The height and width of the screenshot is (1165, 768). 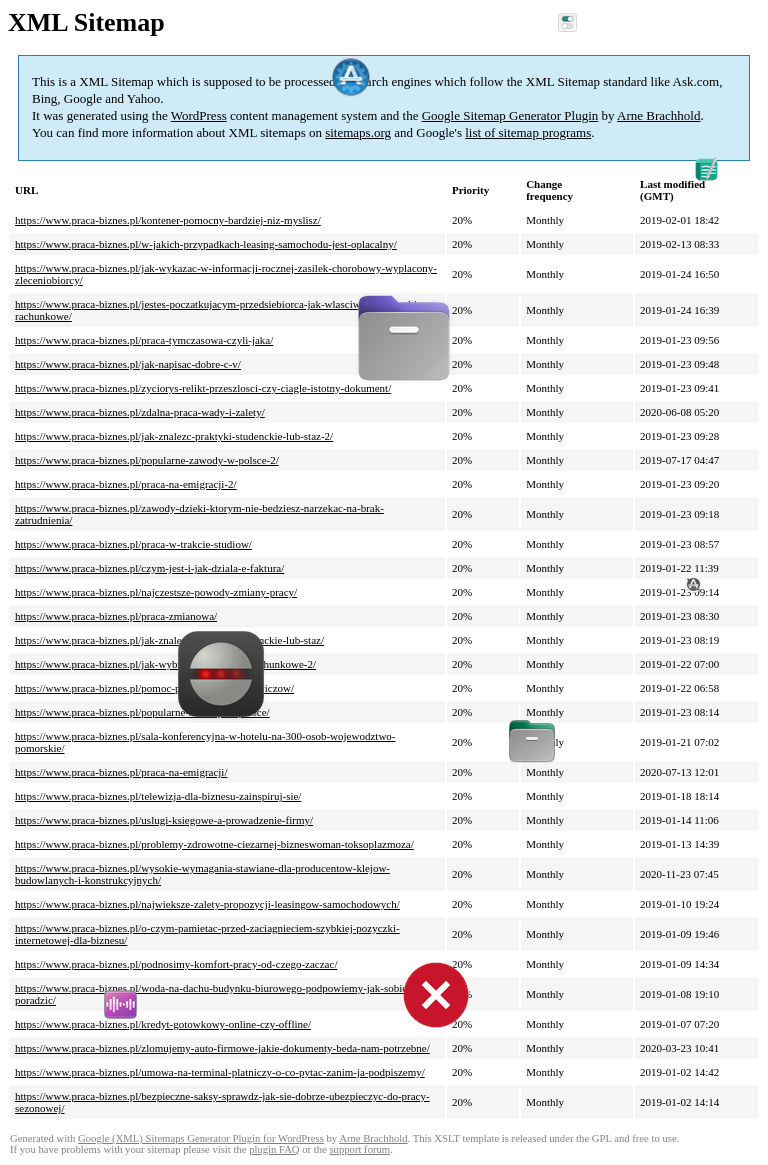 I want to click on open gnome tweaks to customize system settings, so click(x=567, y=22).